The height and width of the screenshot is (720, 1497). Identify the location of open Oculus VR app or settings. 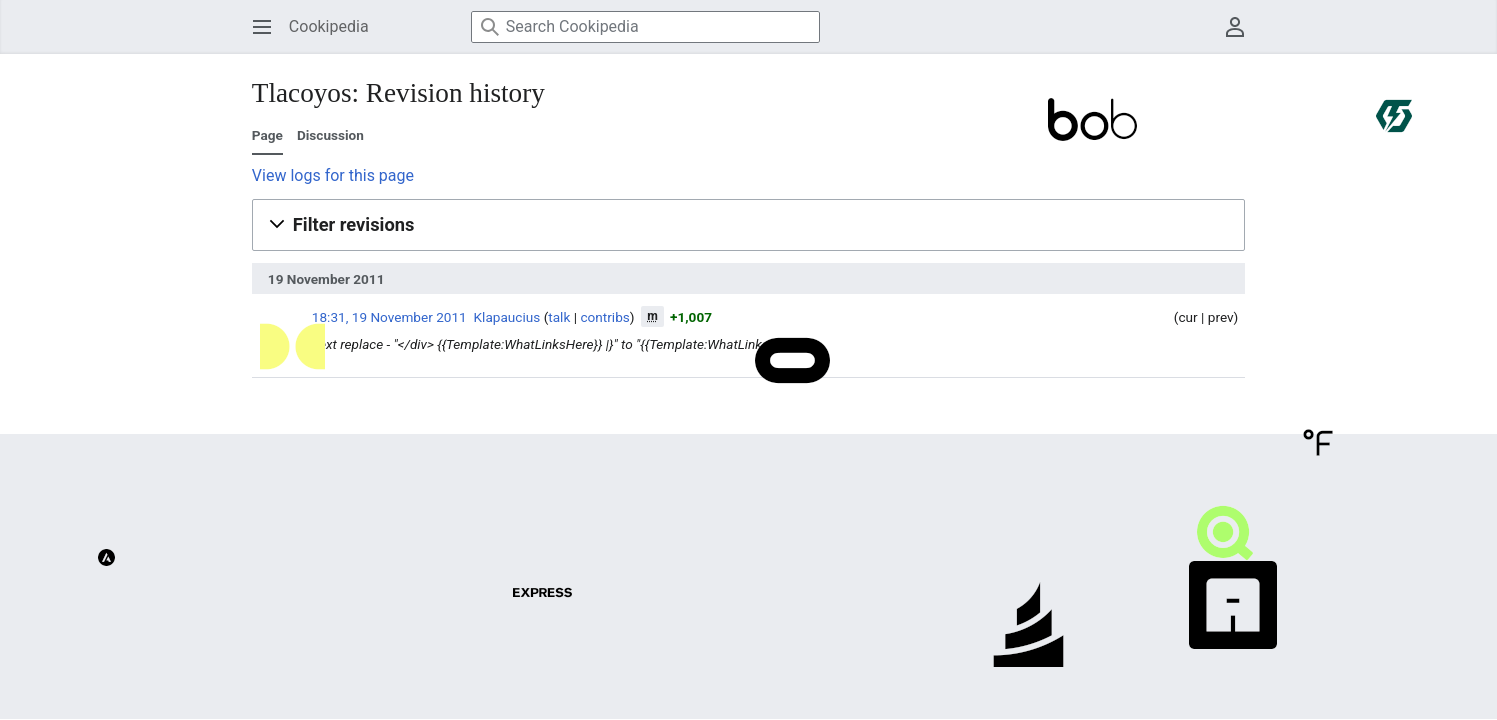
(792, 360).